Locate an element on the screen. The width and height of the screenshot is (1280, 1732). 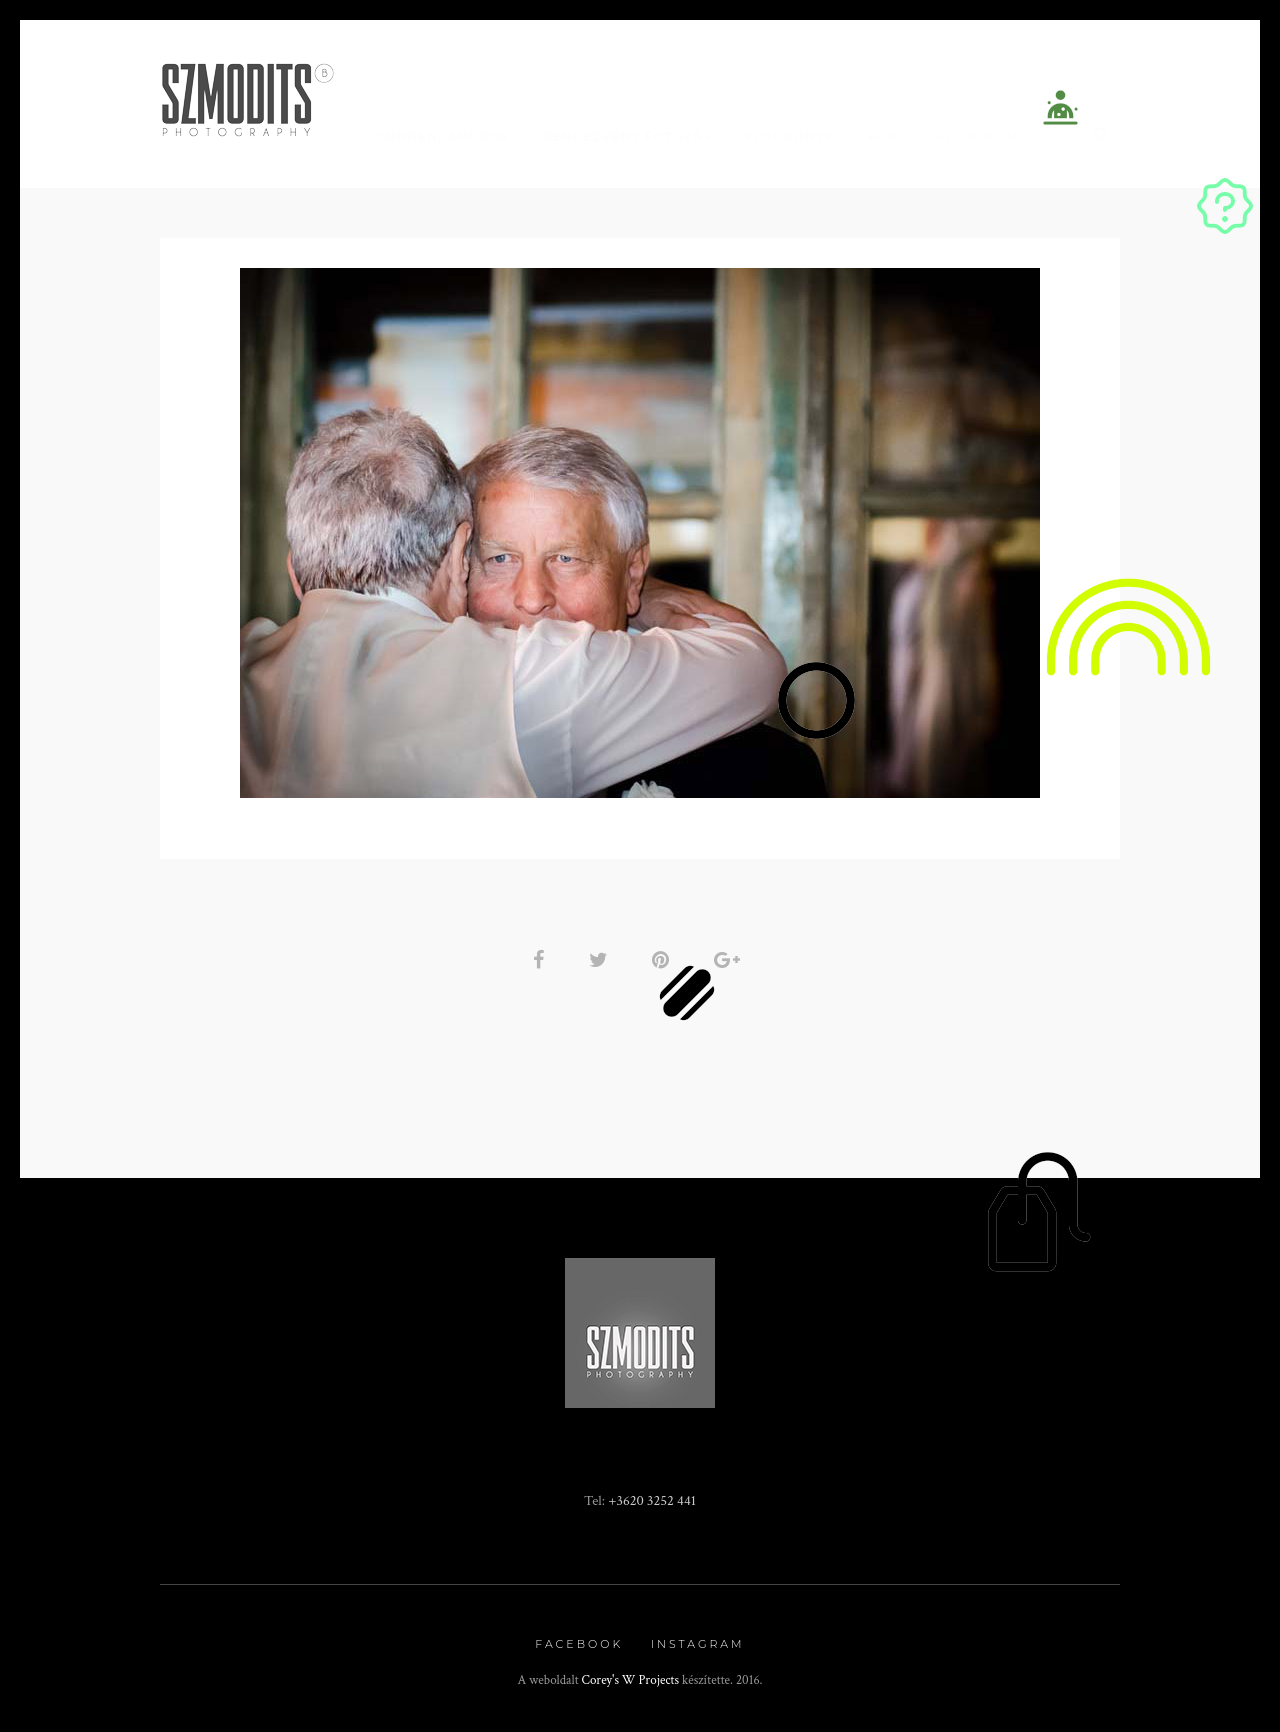
select tea or hot beverage option is located at coordinates (1035, 1216).